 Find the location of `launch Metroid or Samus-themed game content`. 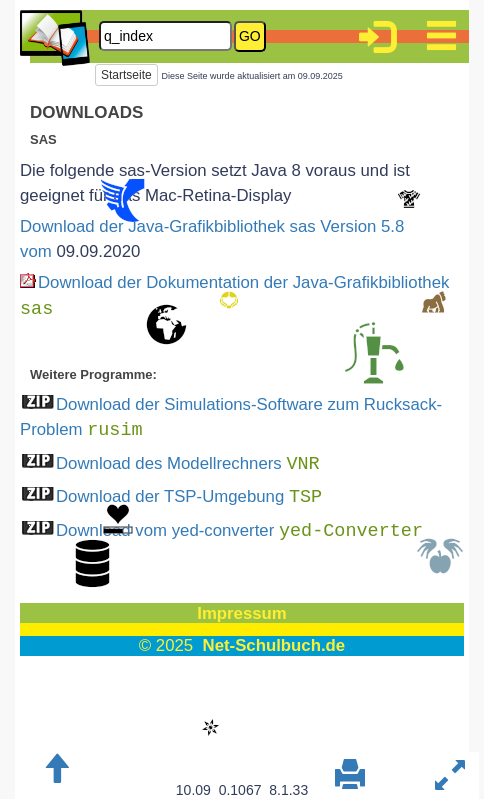

launch Metroid or Samus-themed game content is located at coordinates (229, 300).